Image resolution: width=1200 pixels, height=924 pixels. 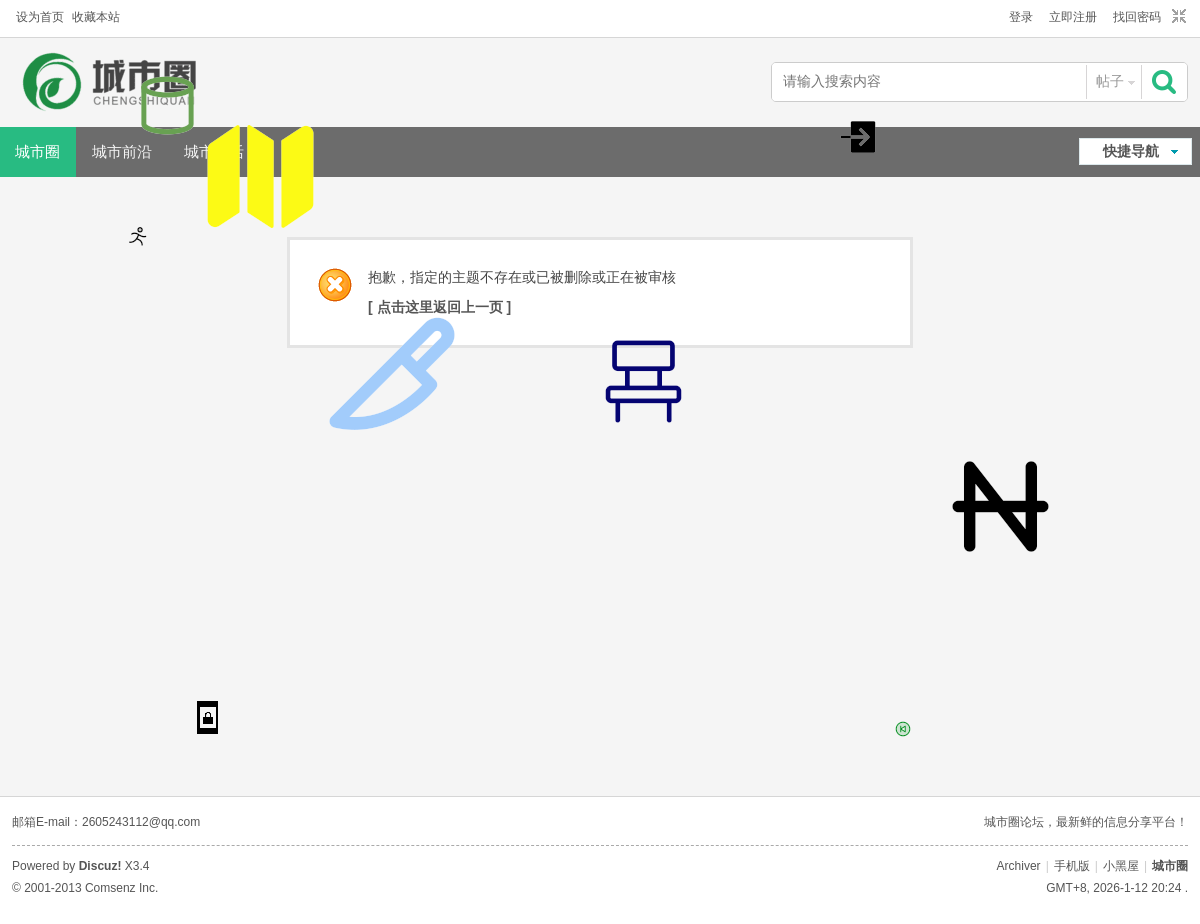 What do you see at coordinates (208, 718) in the screenshot?
I see `lock screen in portrait orientation` at bounding box center [208, 718].